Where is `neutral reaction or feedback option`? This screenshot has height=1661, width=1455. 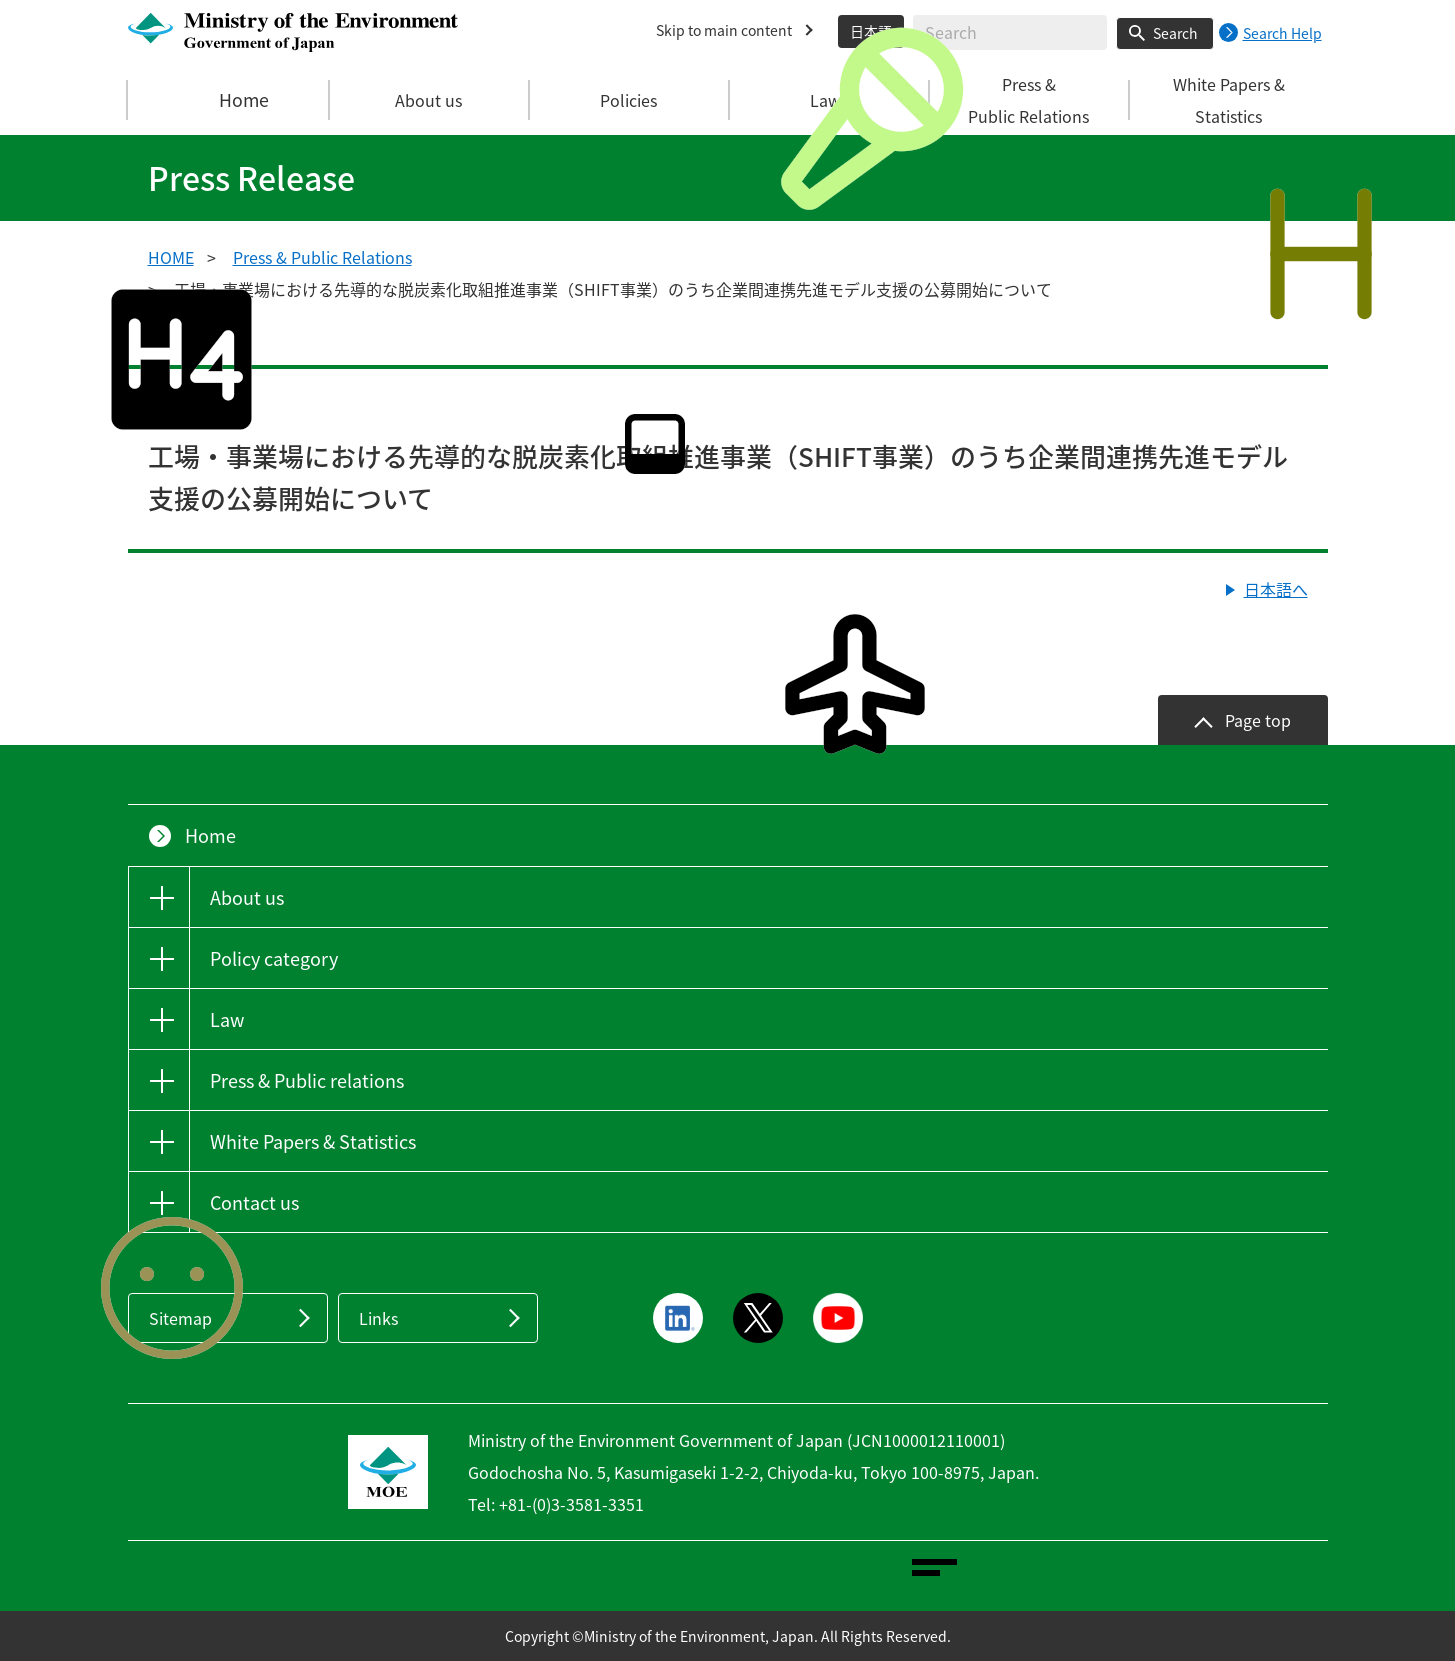
neutral reaction or feedback option is located at coordinates (172, 1288).